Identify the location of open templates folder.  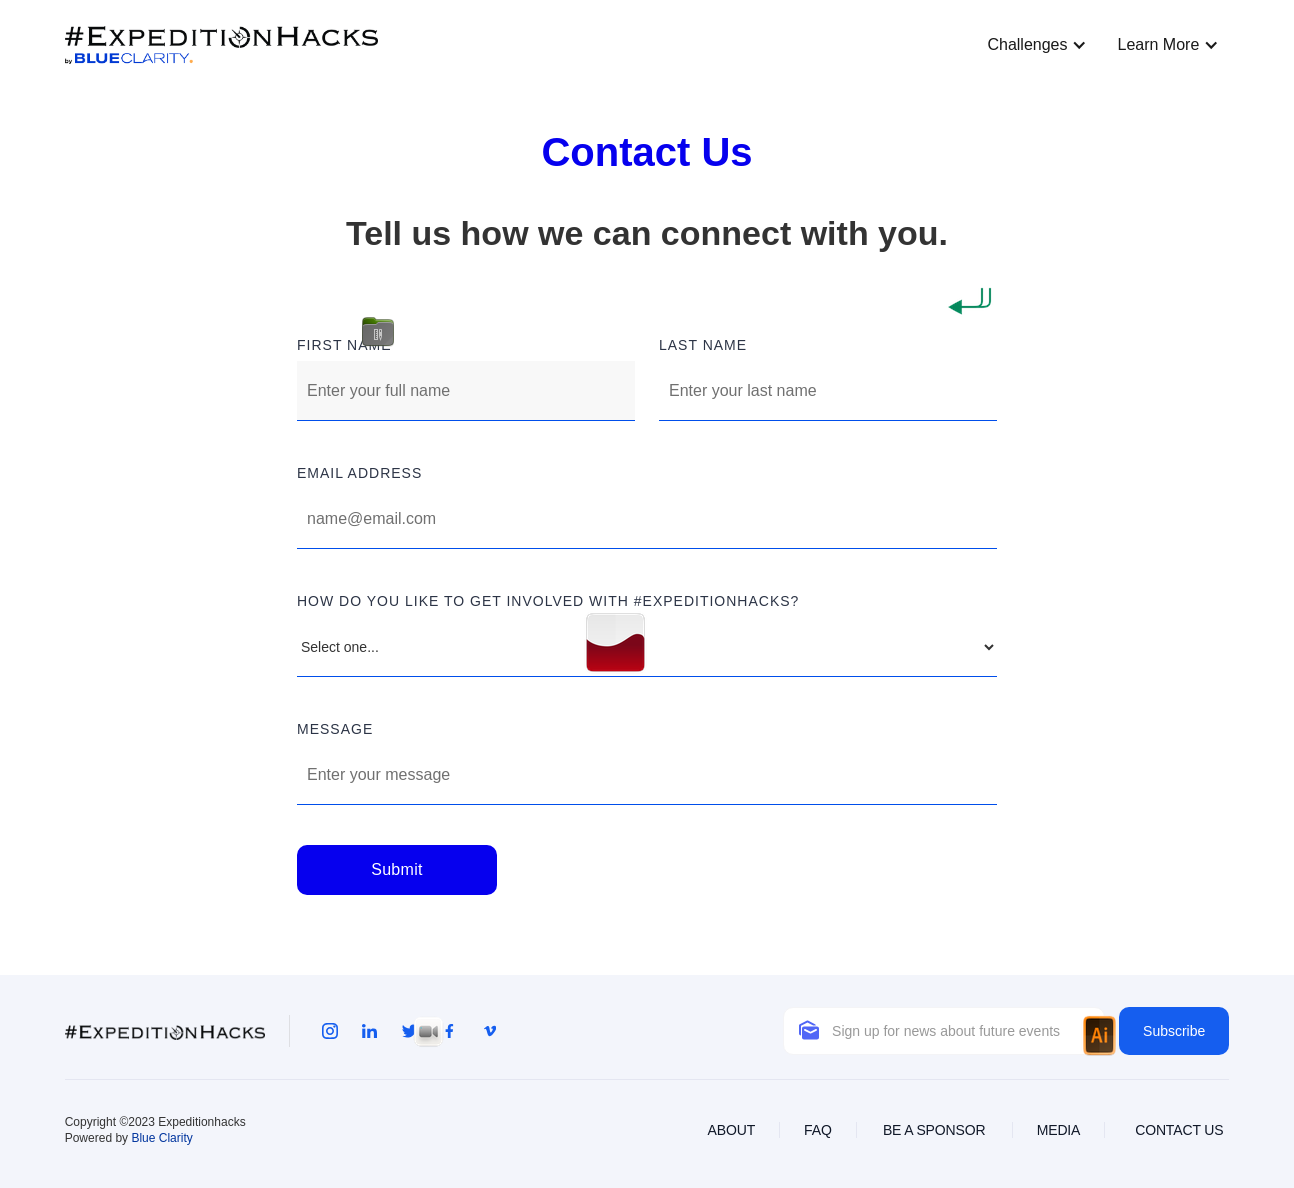
(378, 331).